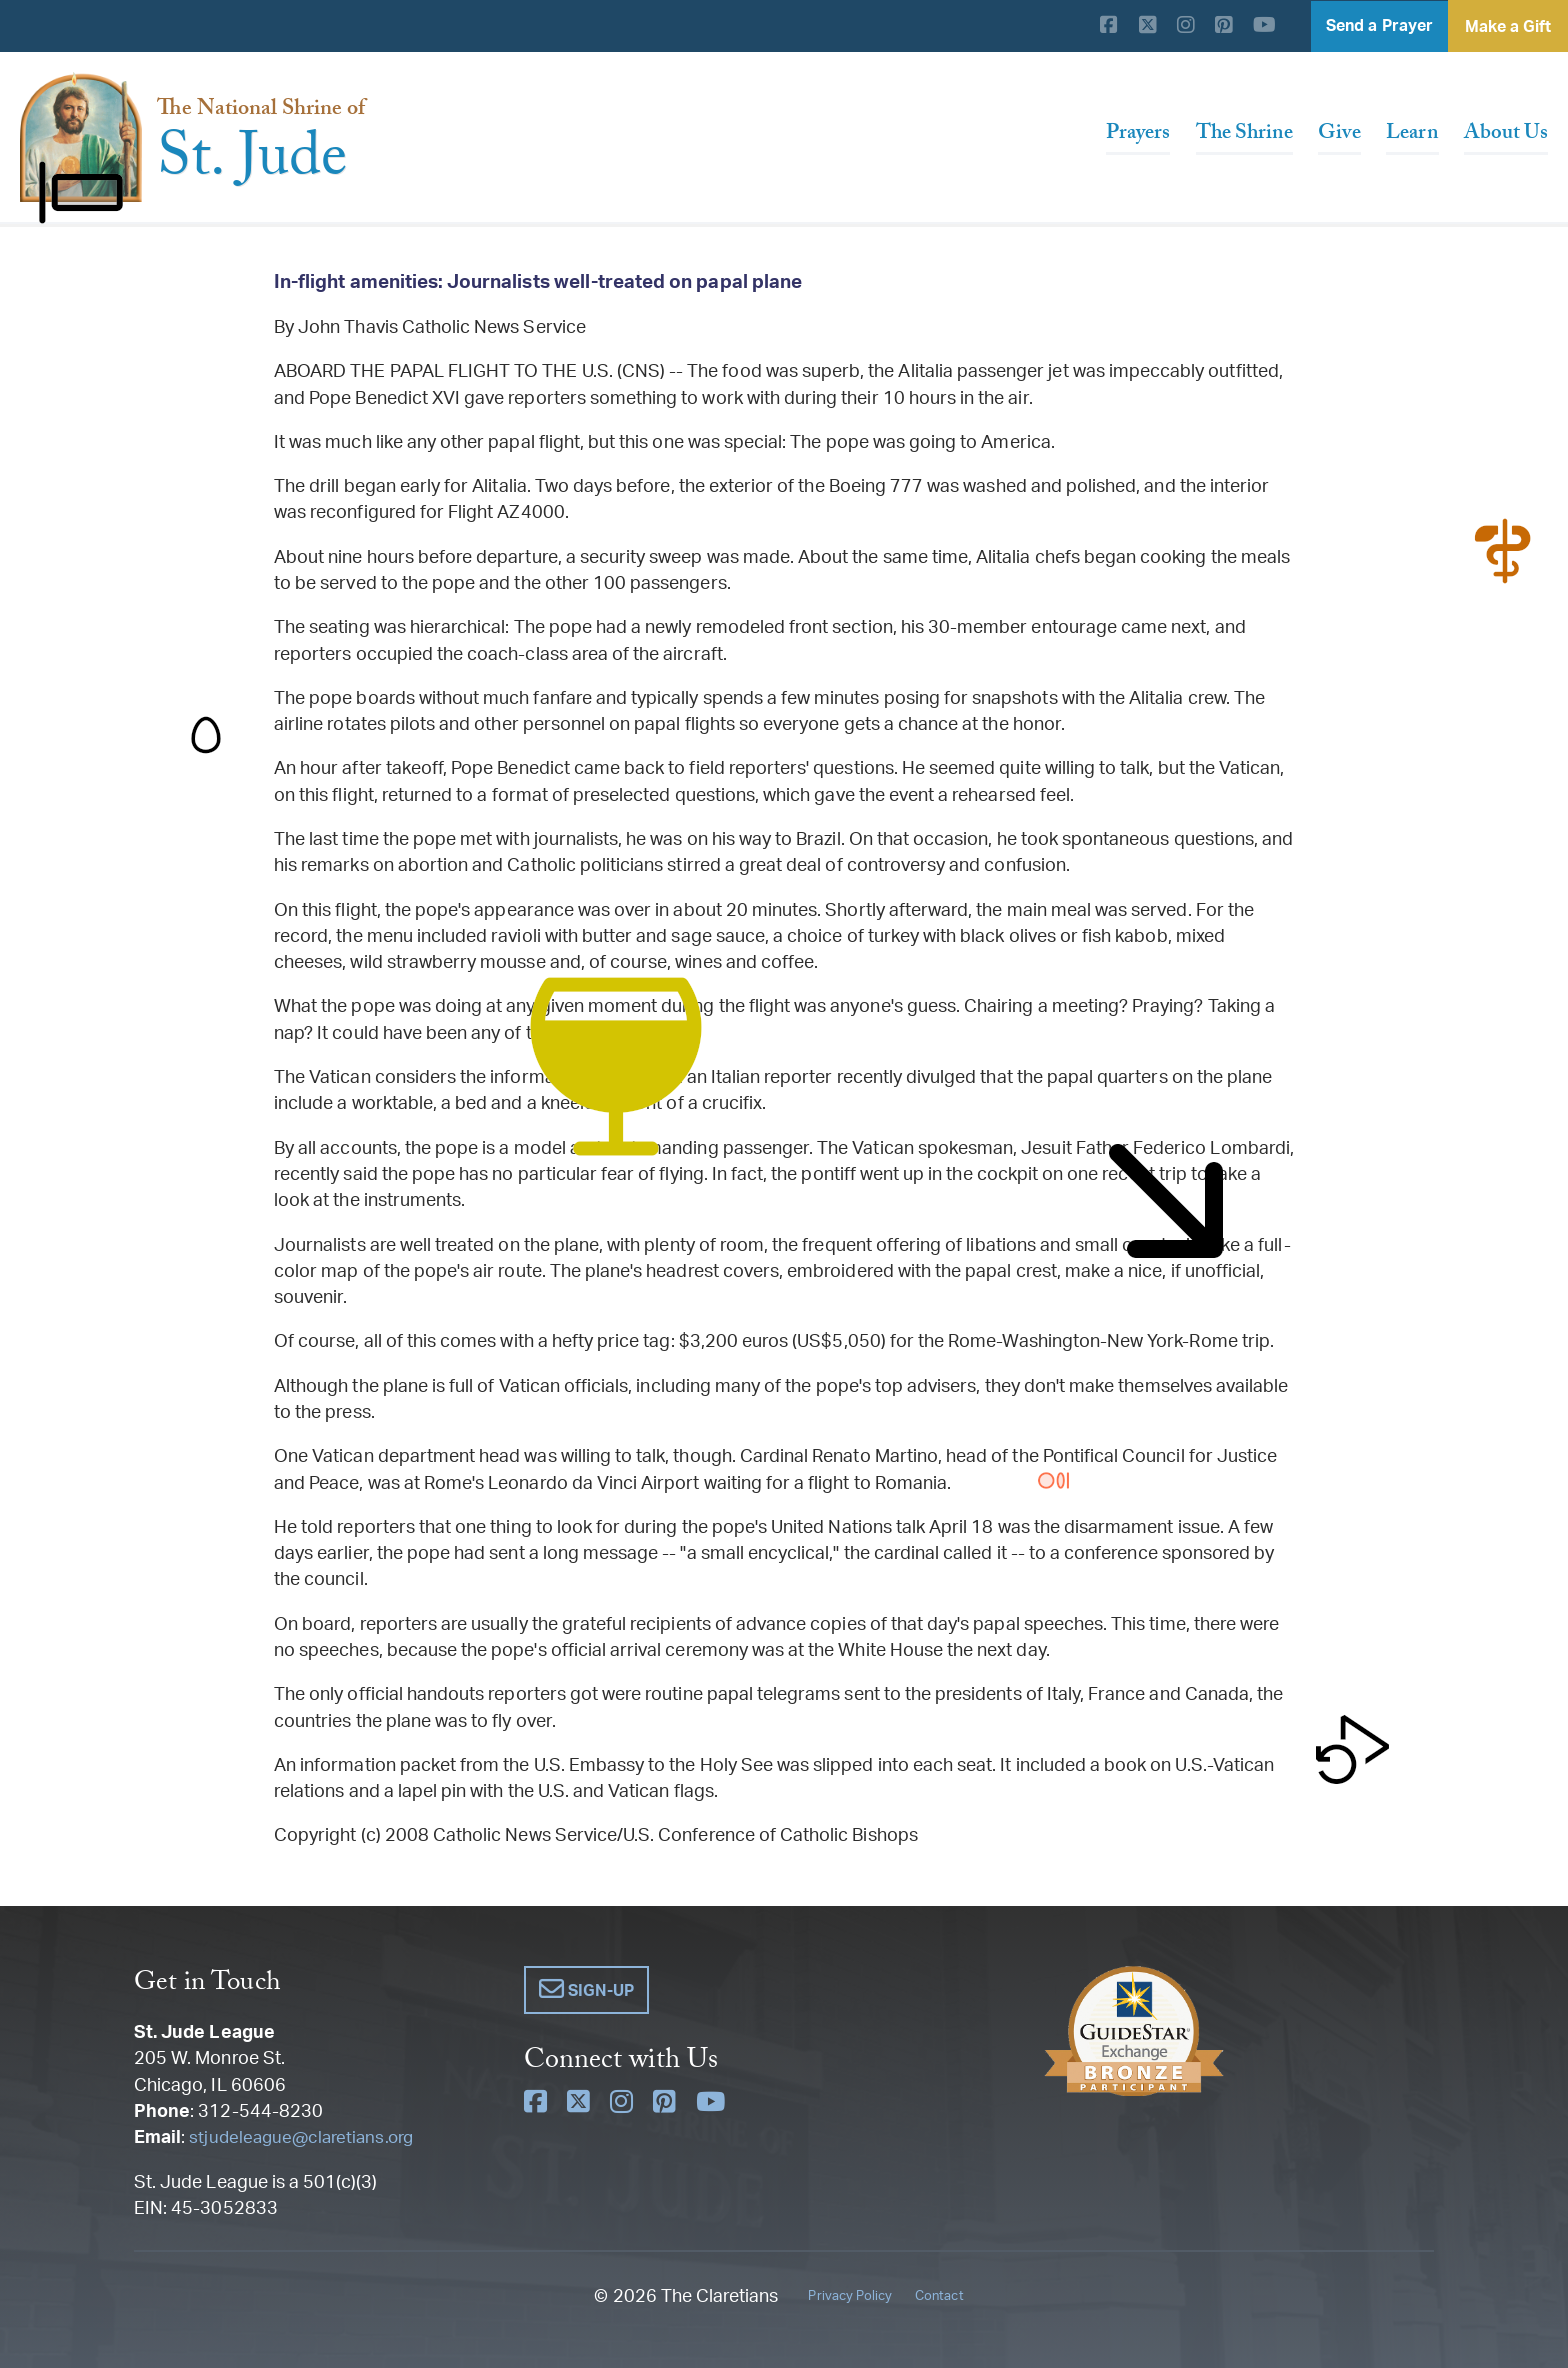 The width and height of the screenshot is (1568, 2368). I want to click on rerun the current debug session, so click(1355, 1744).